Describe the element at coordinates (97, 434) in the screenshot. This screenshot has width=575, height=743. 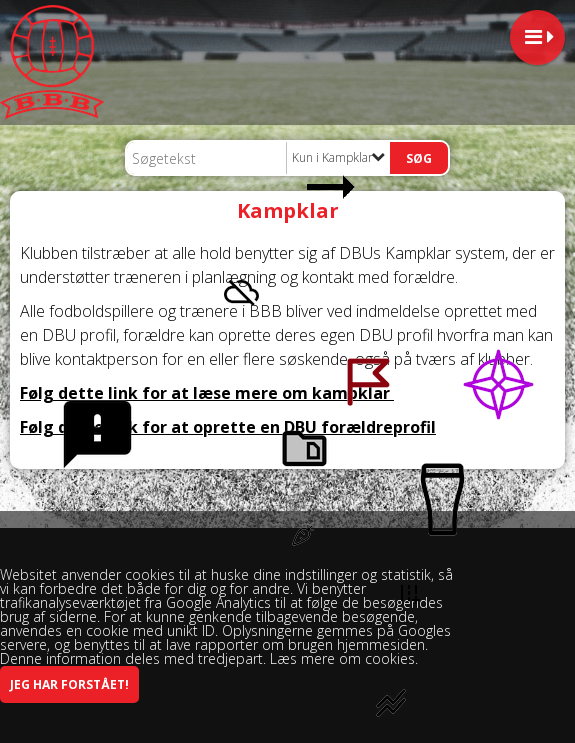
I see `message failed to send` at that location.